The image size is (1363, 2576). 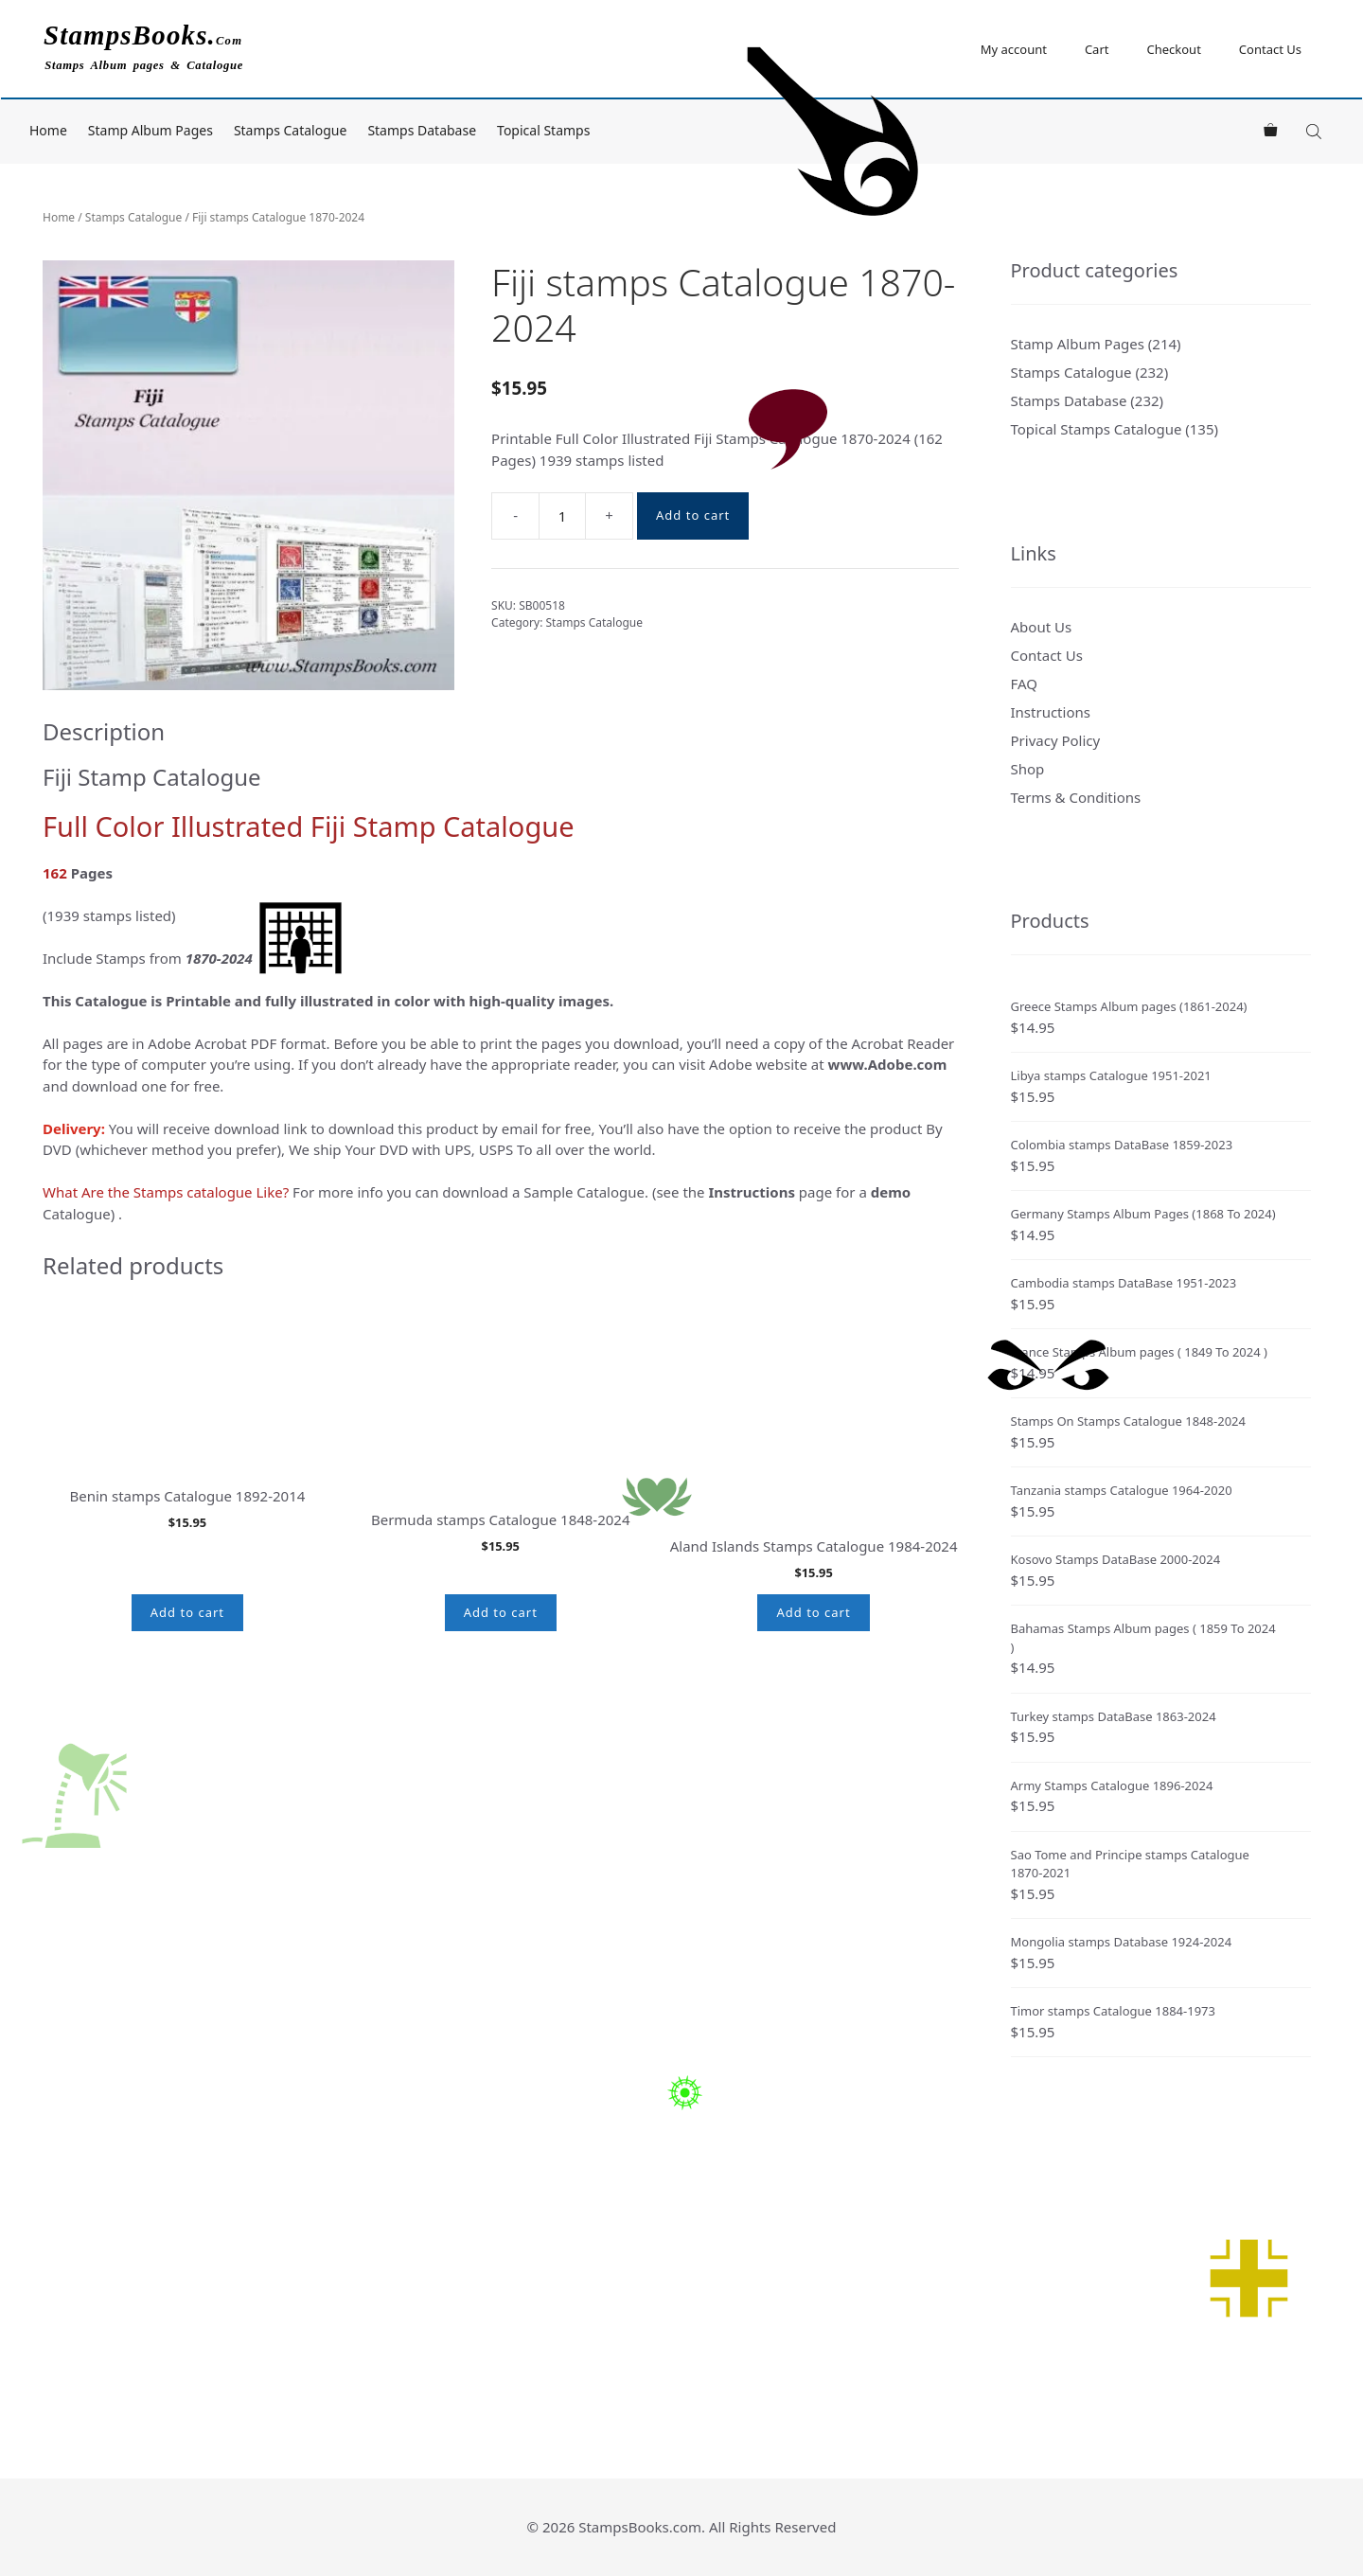 I want to click on add to favorites with flair, so click(x=657, y=1498).